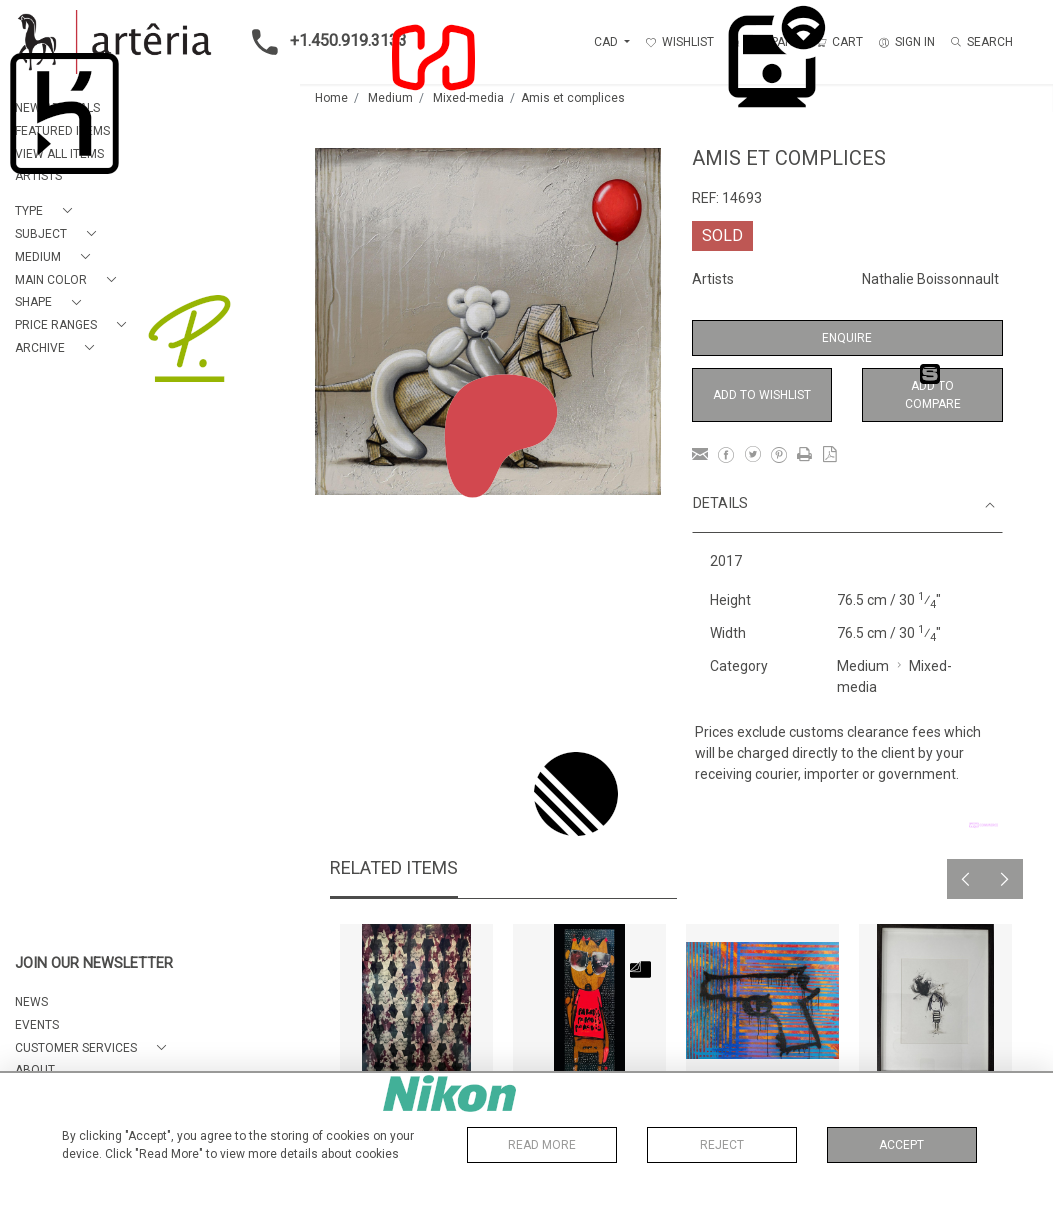 This screenshot has width=1053, height=1217. What do you see at coordinates (449, 1093) in the screenshot?
I see `Nikon brand logo` at bounding box center [449, 1093].